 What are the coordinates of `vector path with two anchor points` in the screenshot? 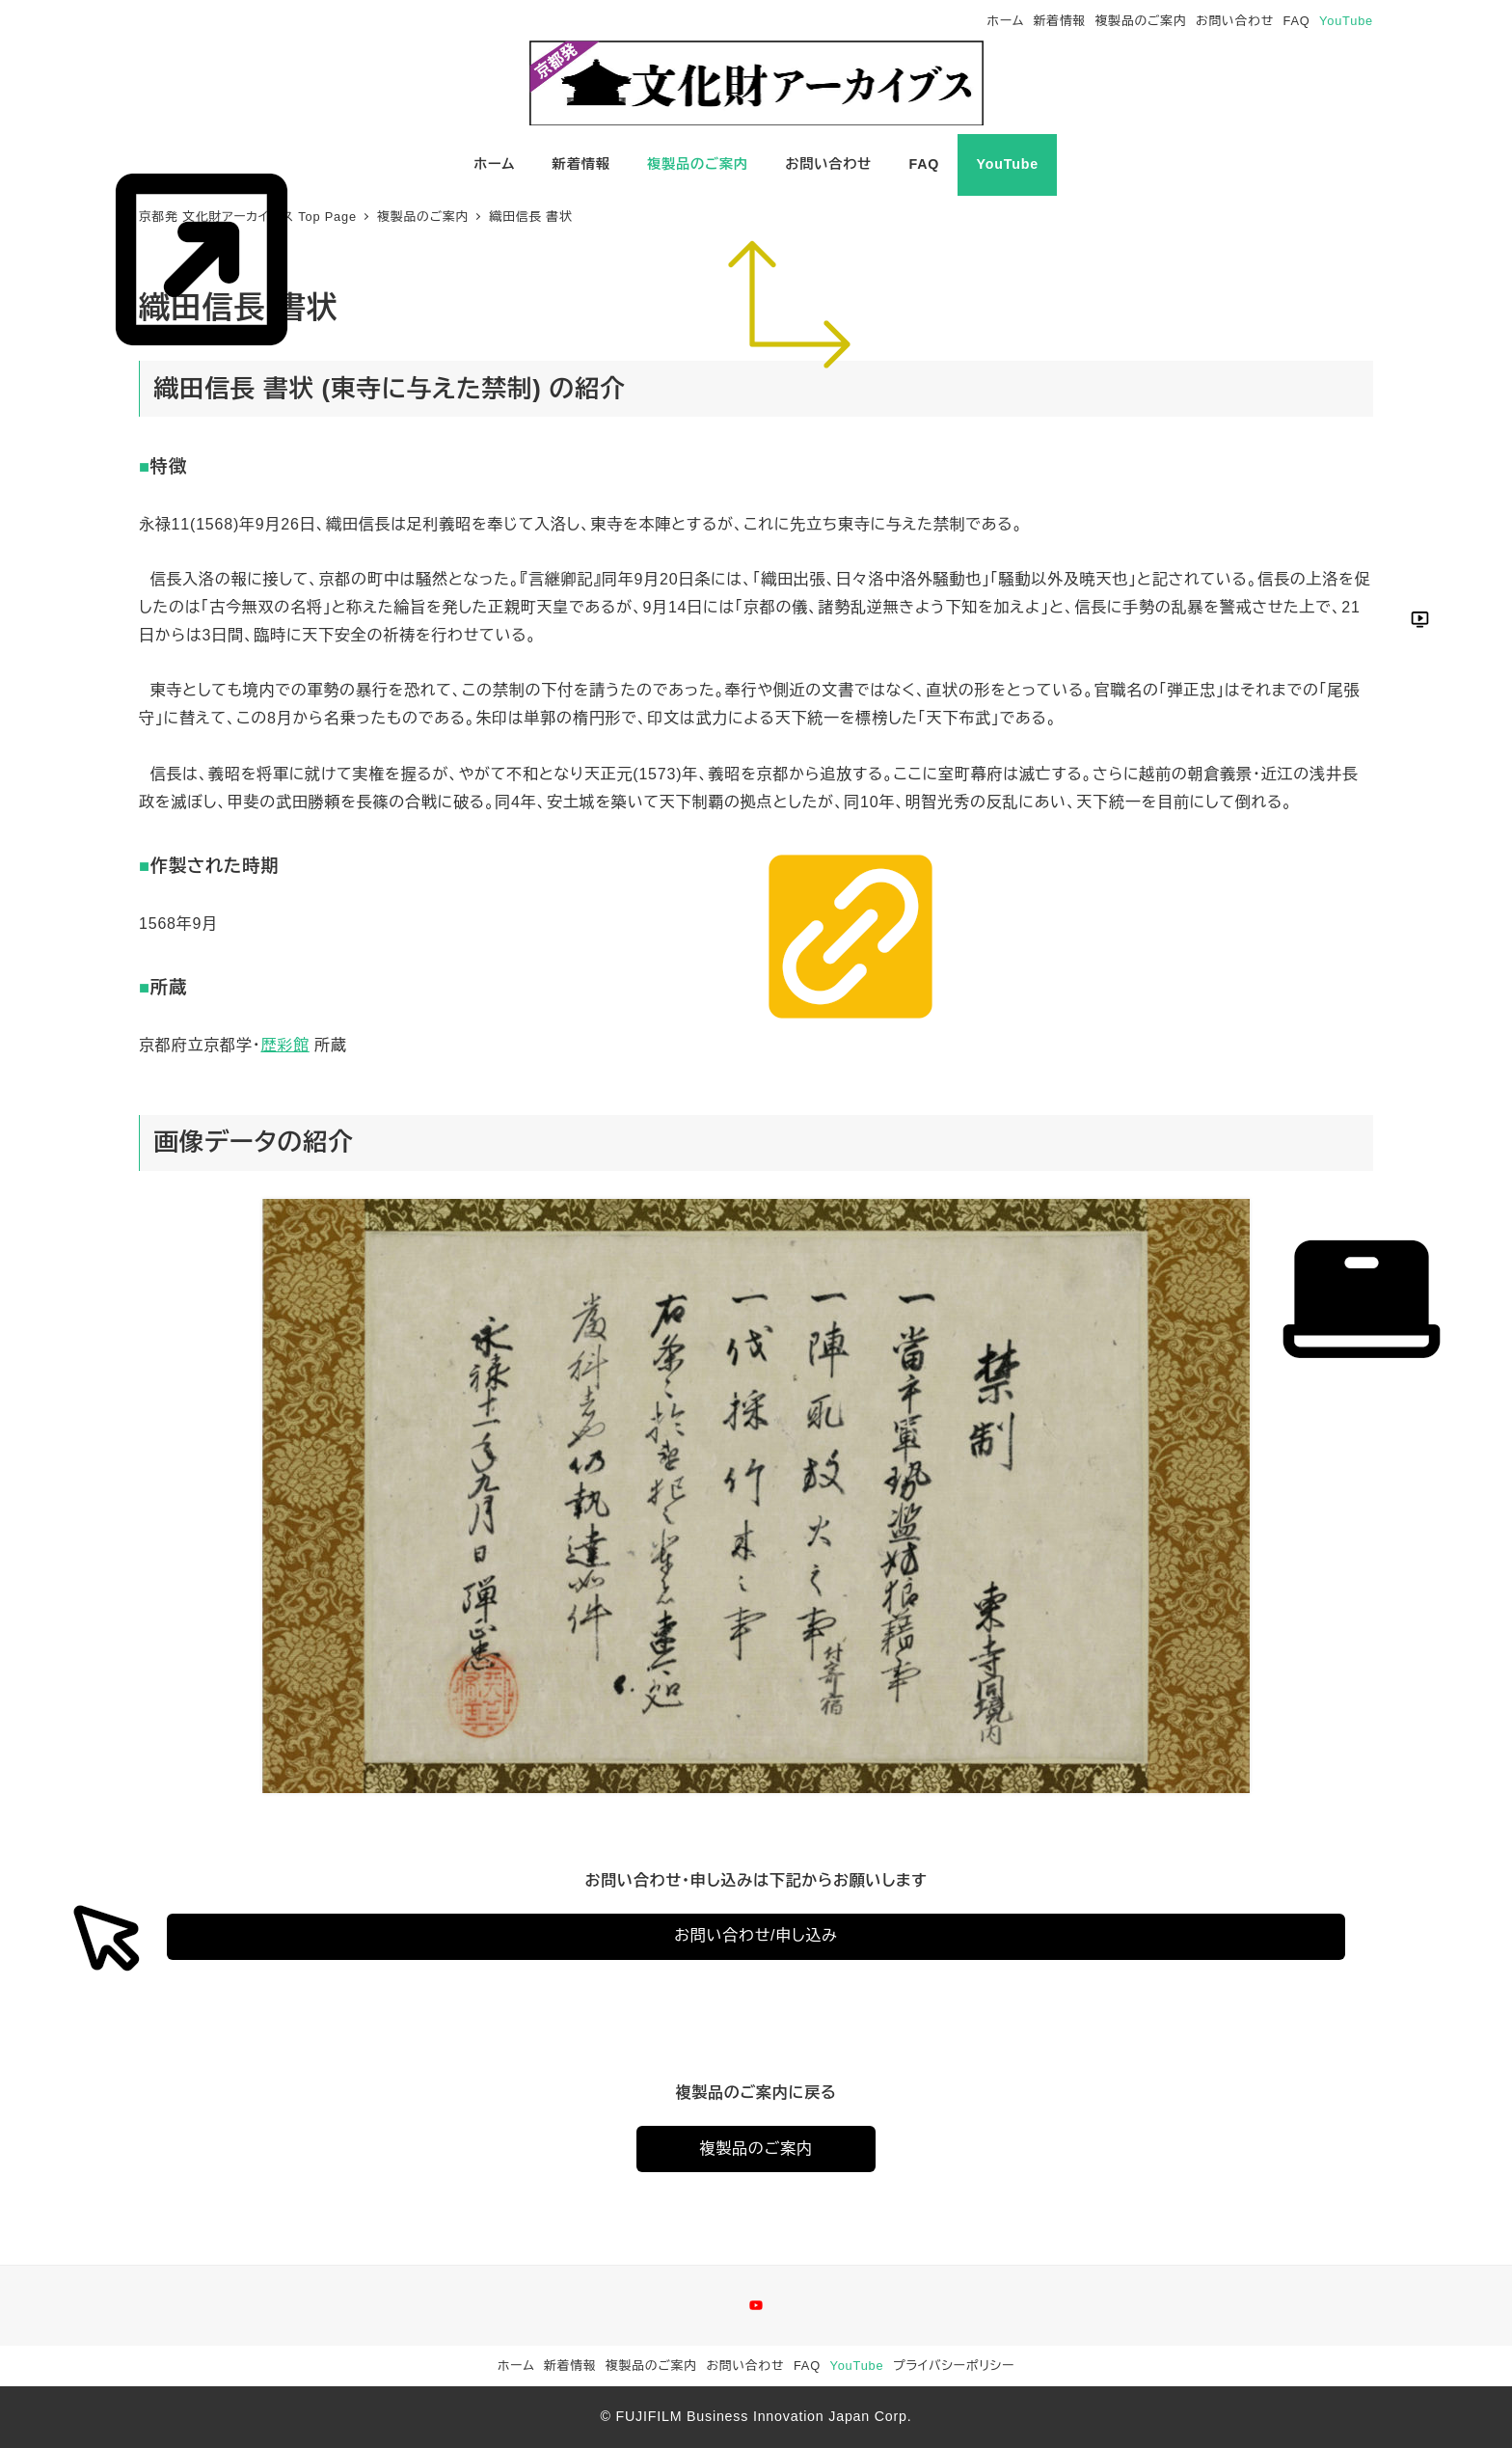 It's located at (784, 302).